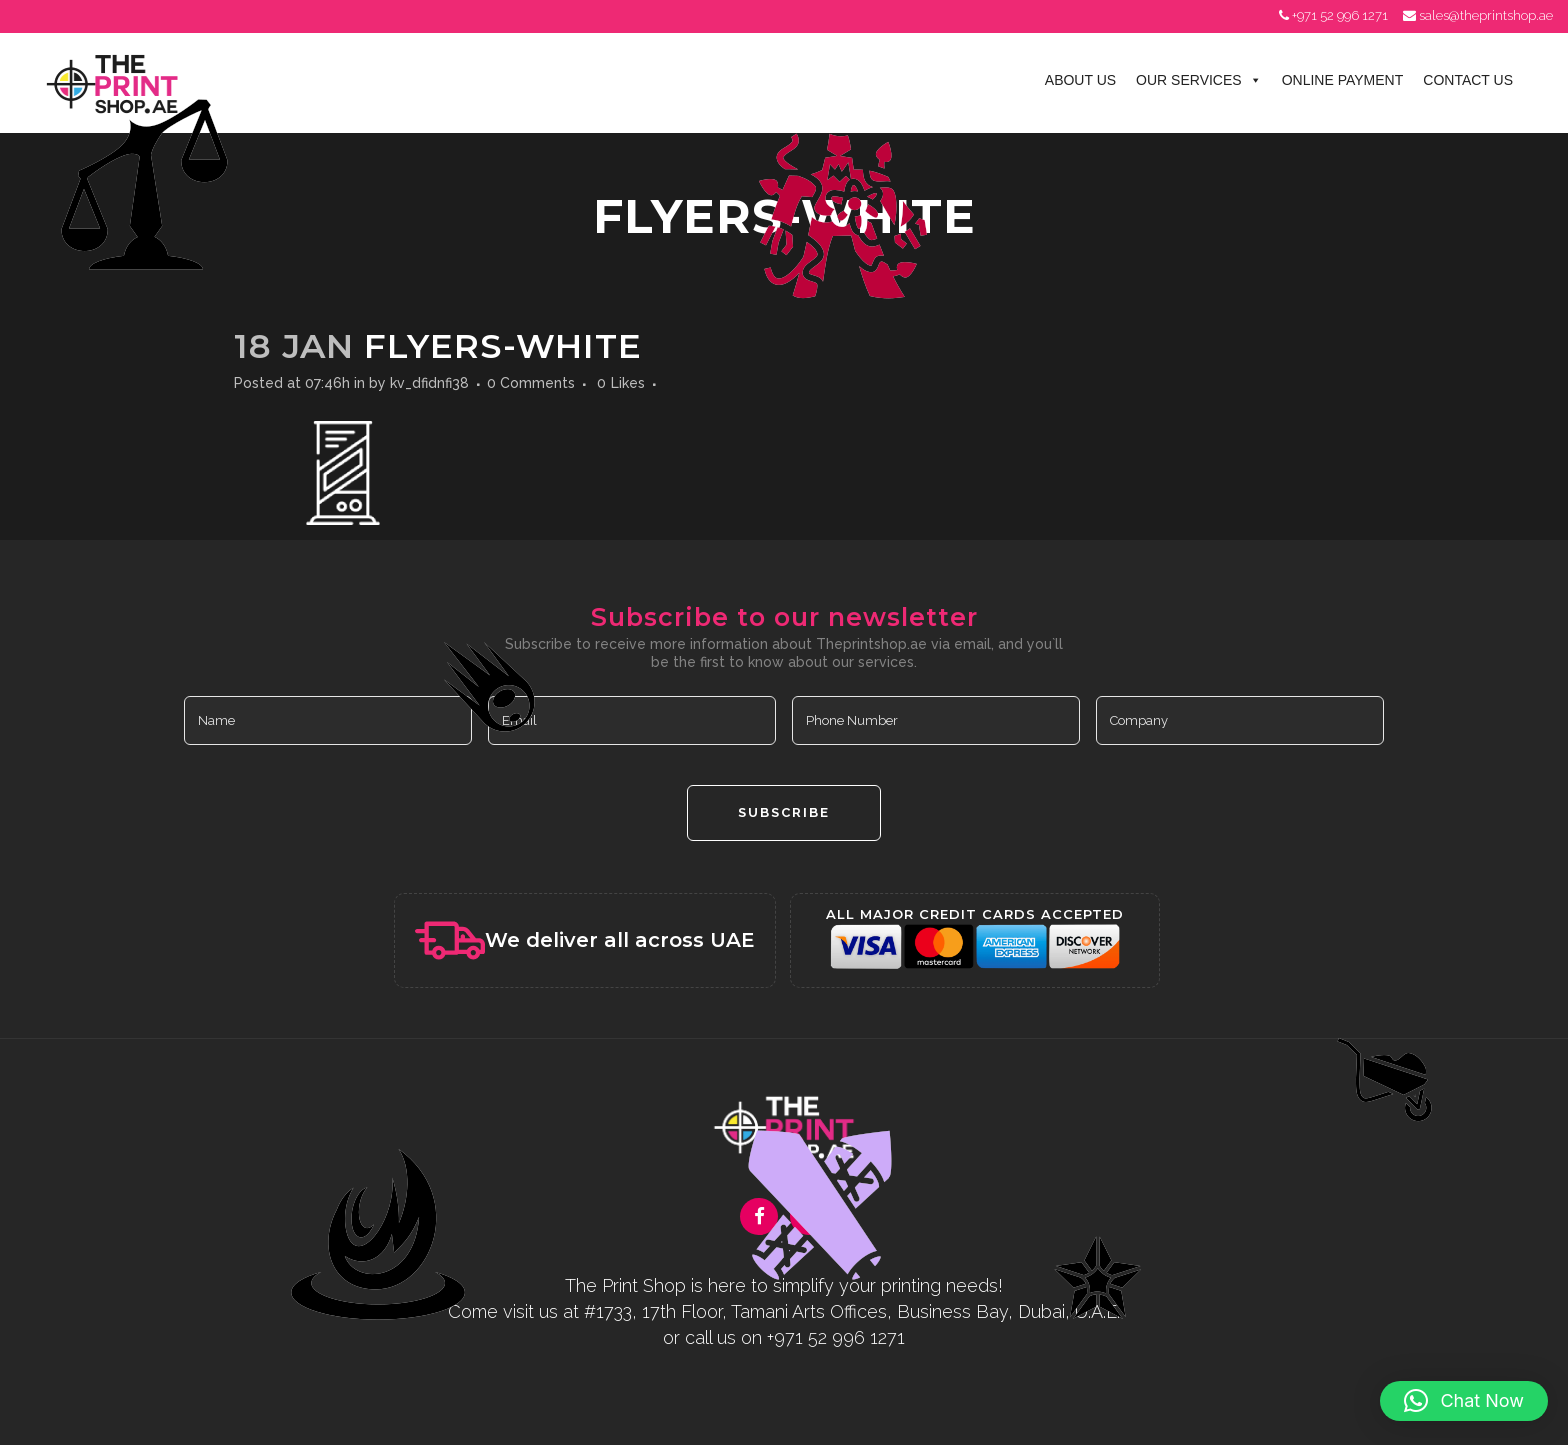 Image resolution: width=1568 pixels, height=1445 pixels. I want to click on indicates a fire hazard or danger zone, so click(378, 1232).